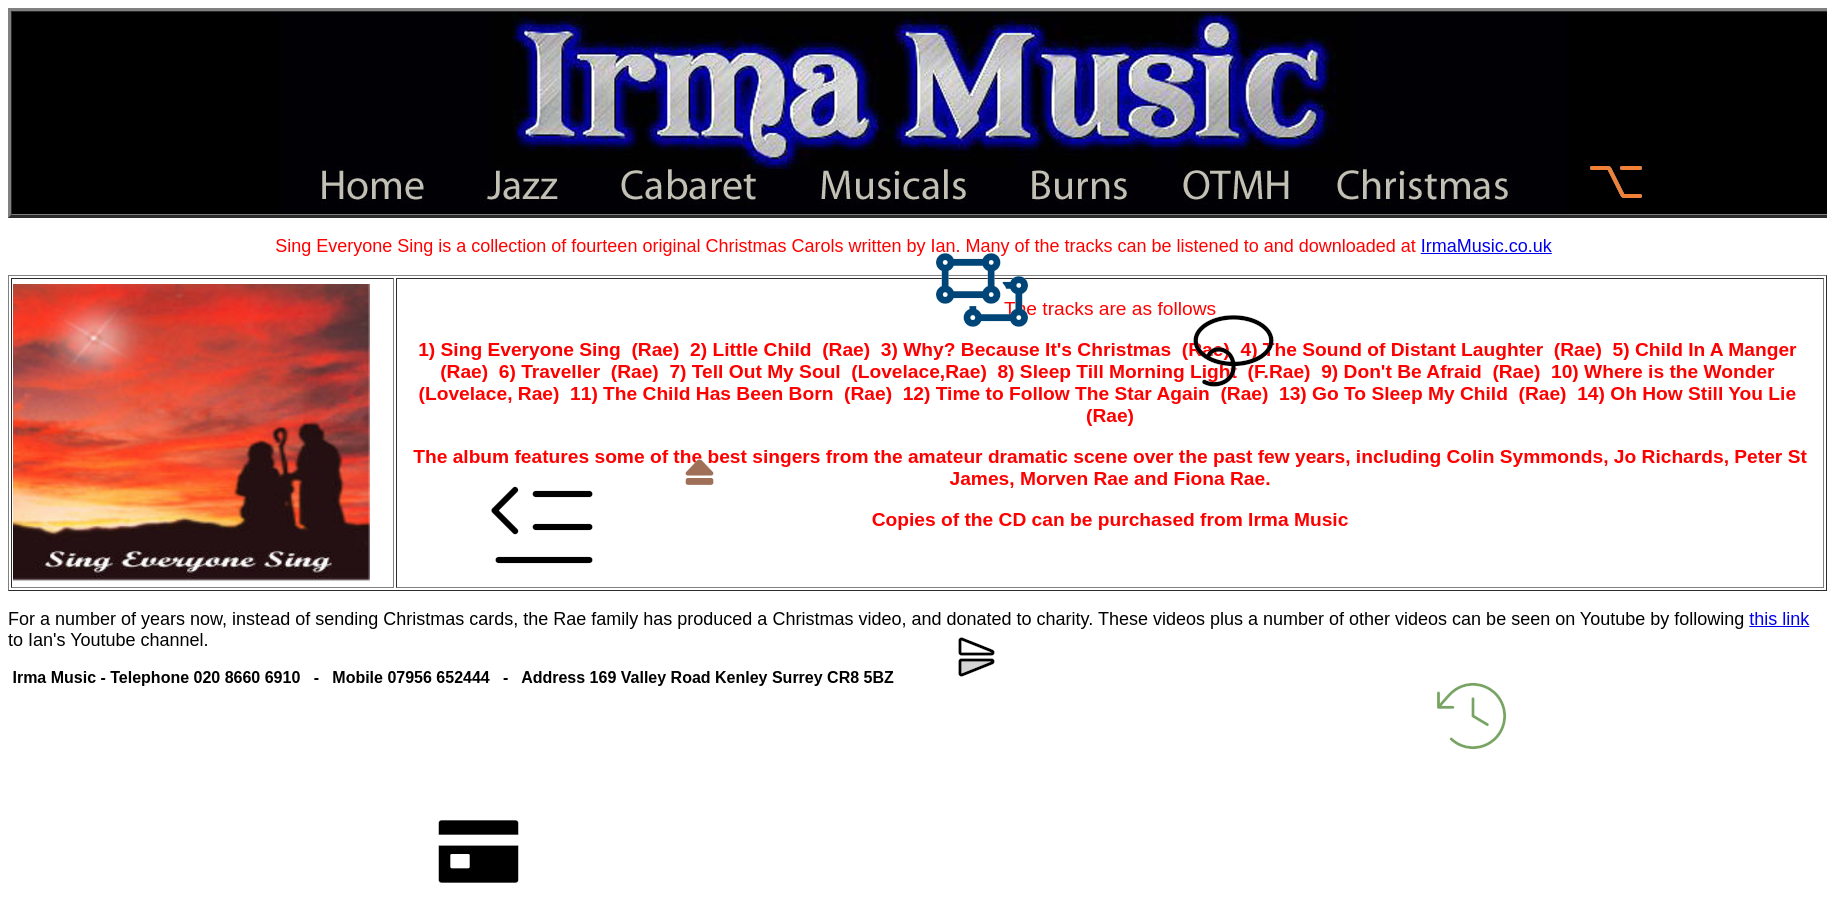 Image resolution: width=1827 pixels, height=907 pixels. I want to click on view history or recent activity, so click(1473, 716).